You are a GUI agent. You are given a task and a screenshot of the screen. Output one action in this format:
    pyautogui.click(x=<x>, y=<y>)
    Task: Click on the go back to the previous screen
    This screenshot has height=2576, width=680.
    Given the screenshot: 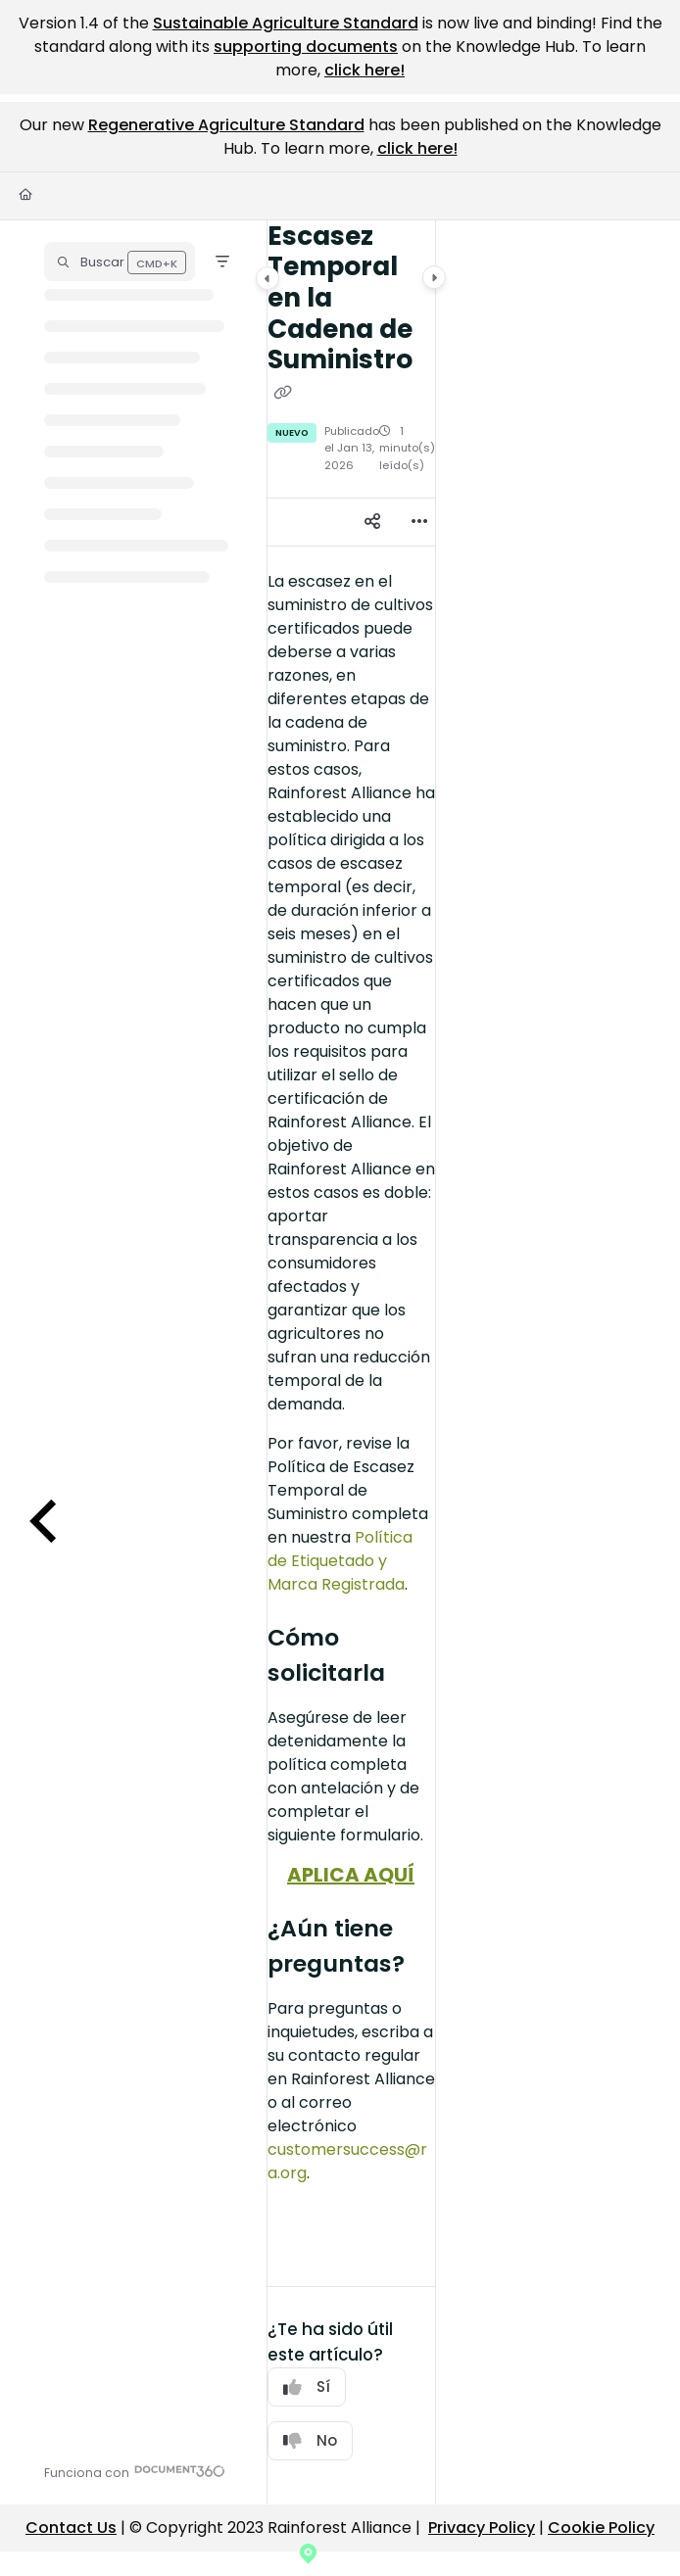 What is the action you would take?
    pyautogui.click(x=43, y=1521)
    